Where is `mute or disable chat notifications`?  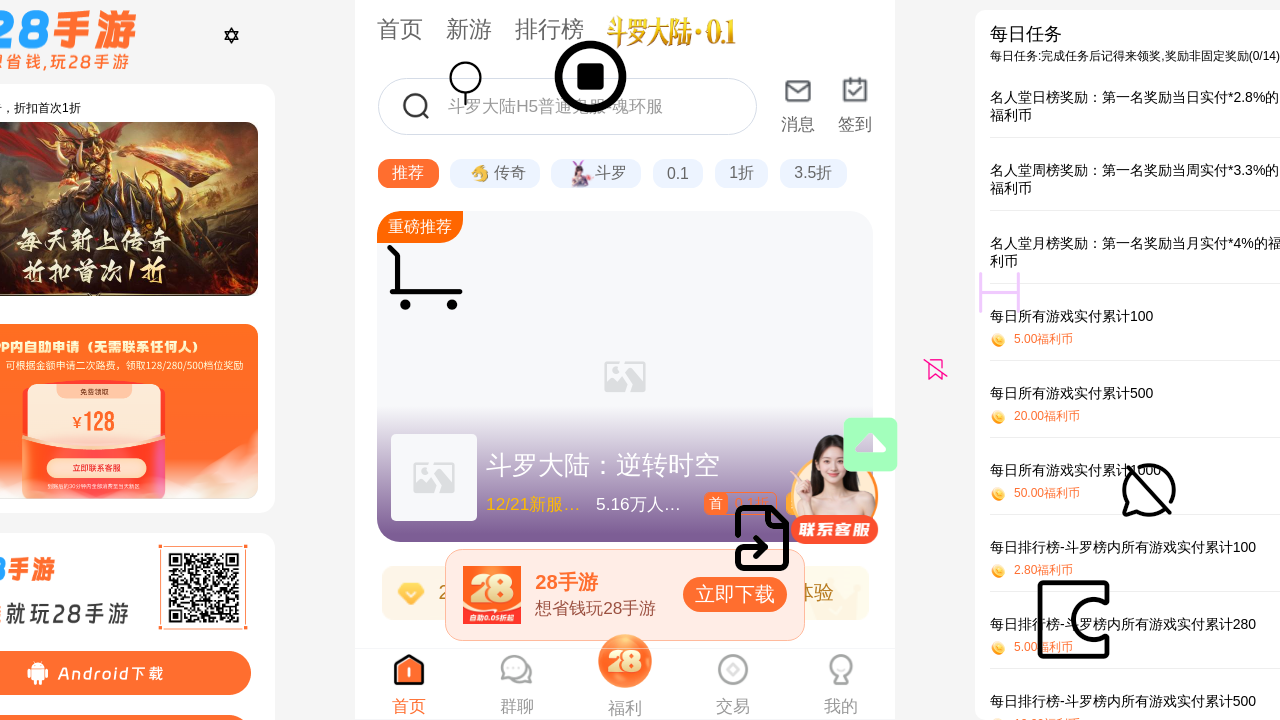 mute or disable chat notifications is located at coordinates (1149, 490).